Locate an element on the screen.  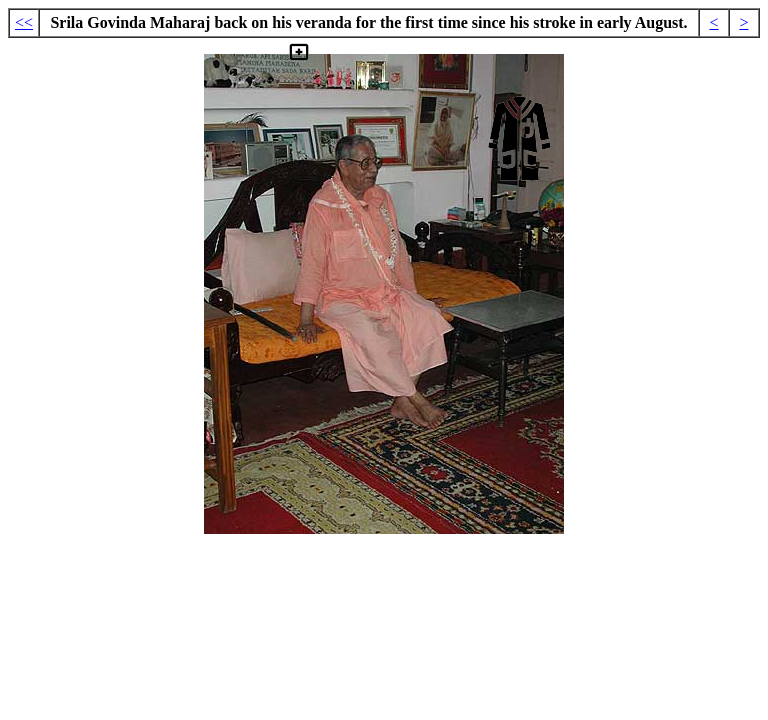
access health or medical supplies is located at coordinates (299, 52).